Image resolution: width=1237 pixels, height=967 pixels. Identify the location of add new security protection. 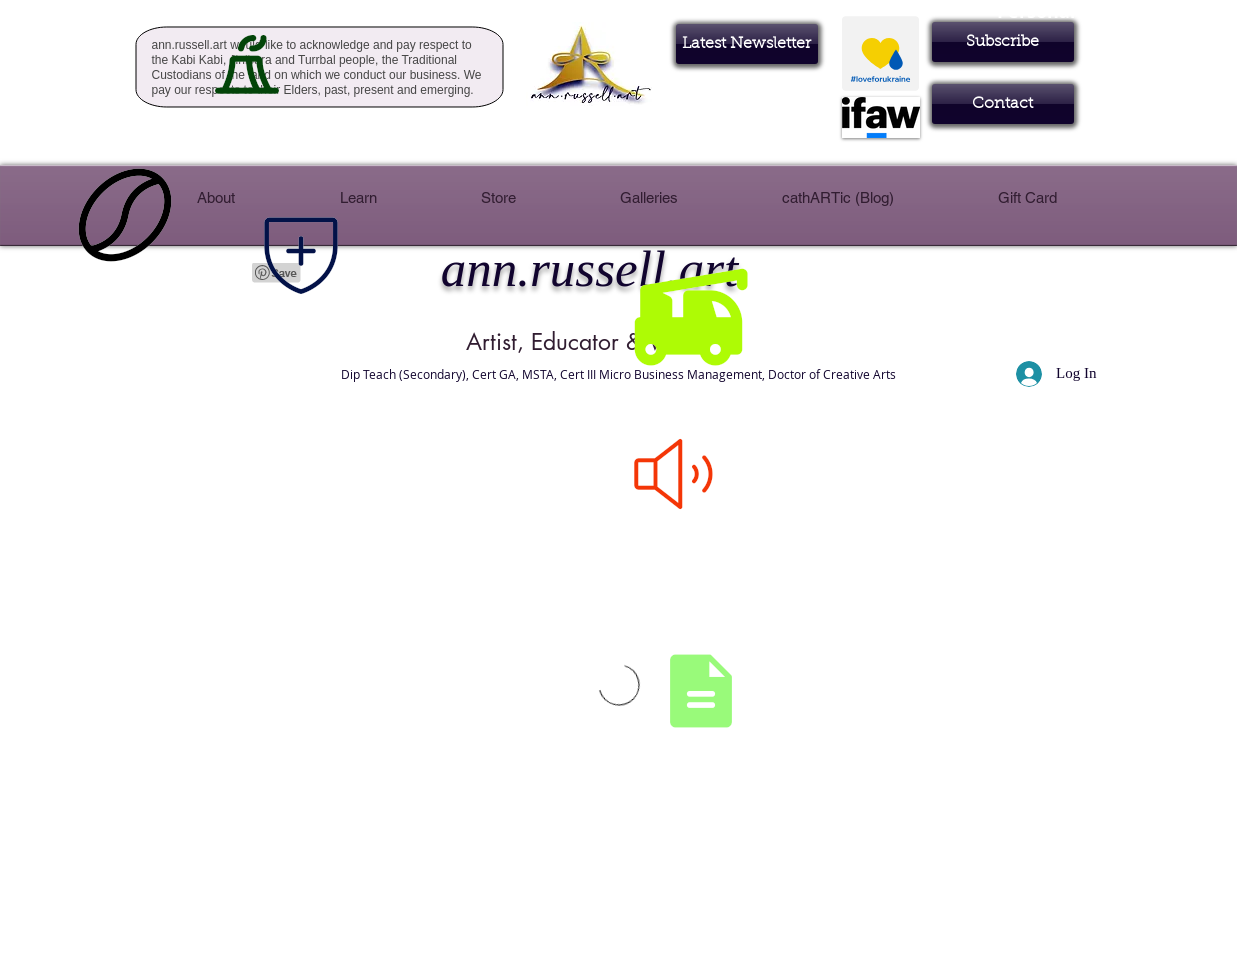
(301, 251).